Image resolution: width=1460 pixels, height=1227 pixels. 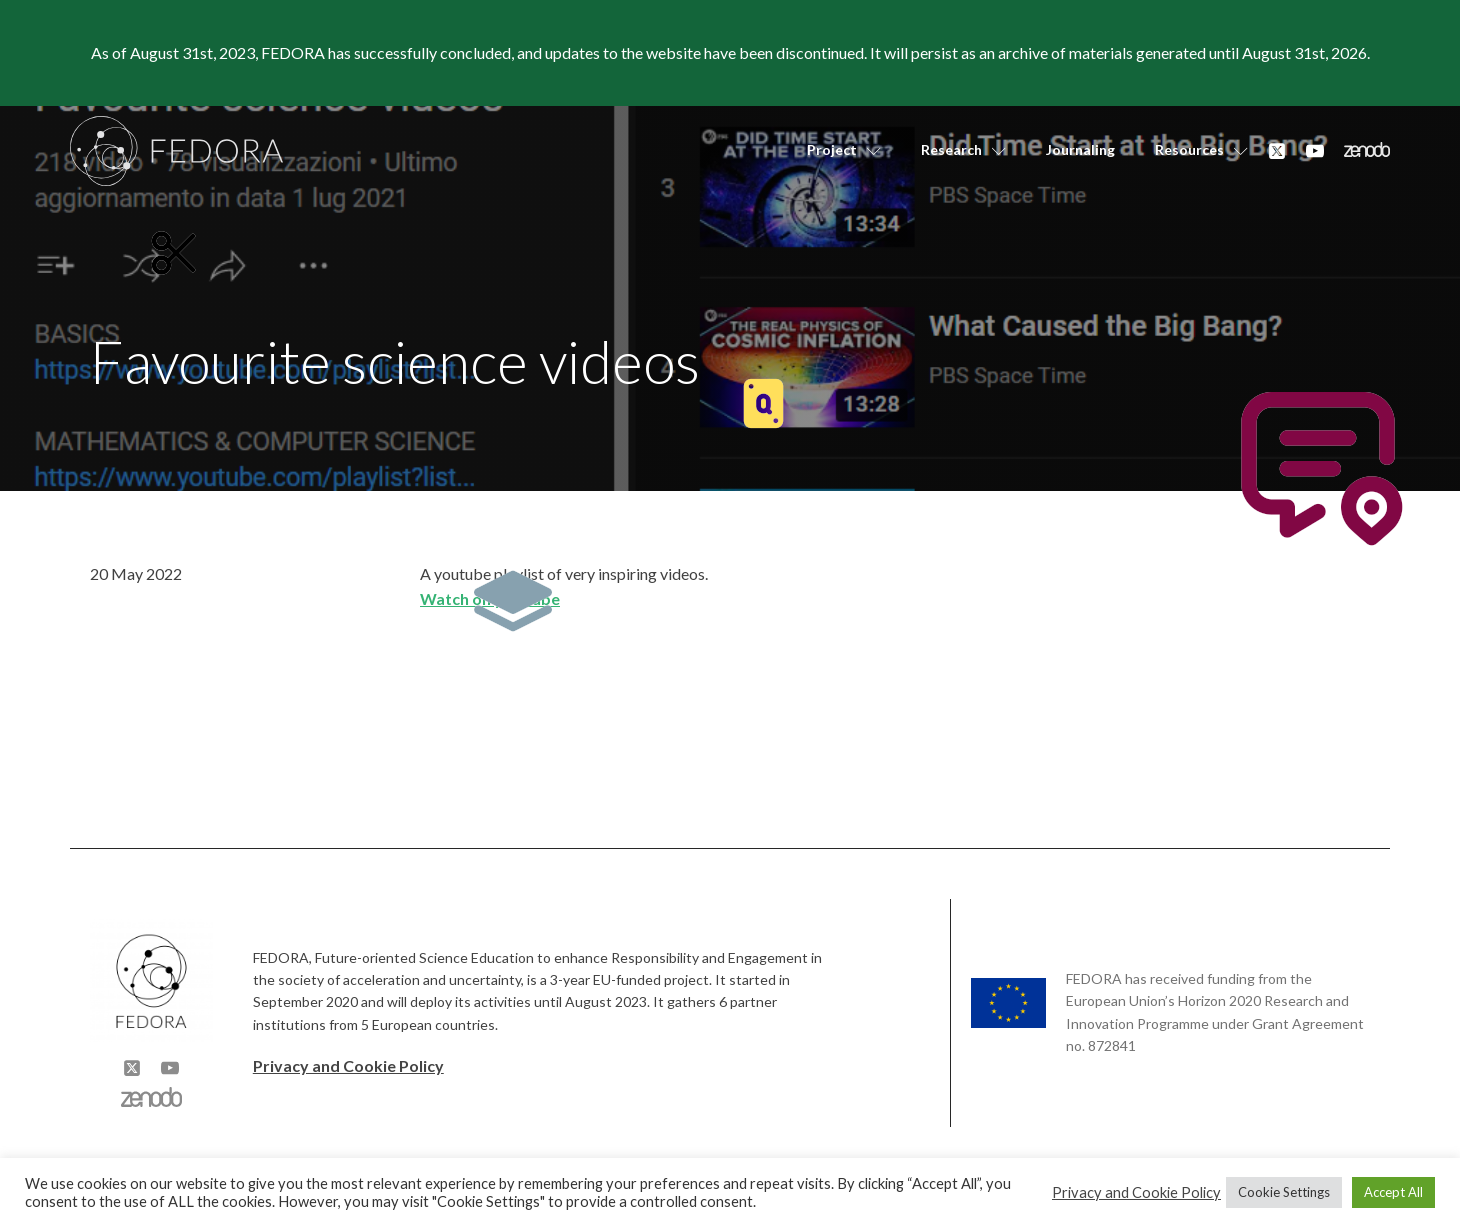 I want to click on queen playing card in a card game app, so click(x=763, y=403).